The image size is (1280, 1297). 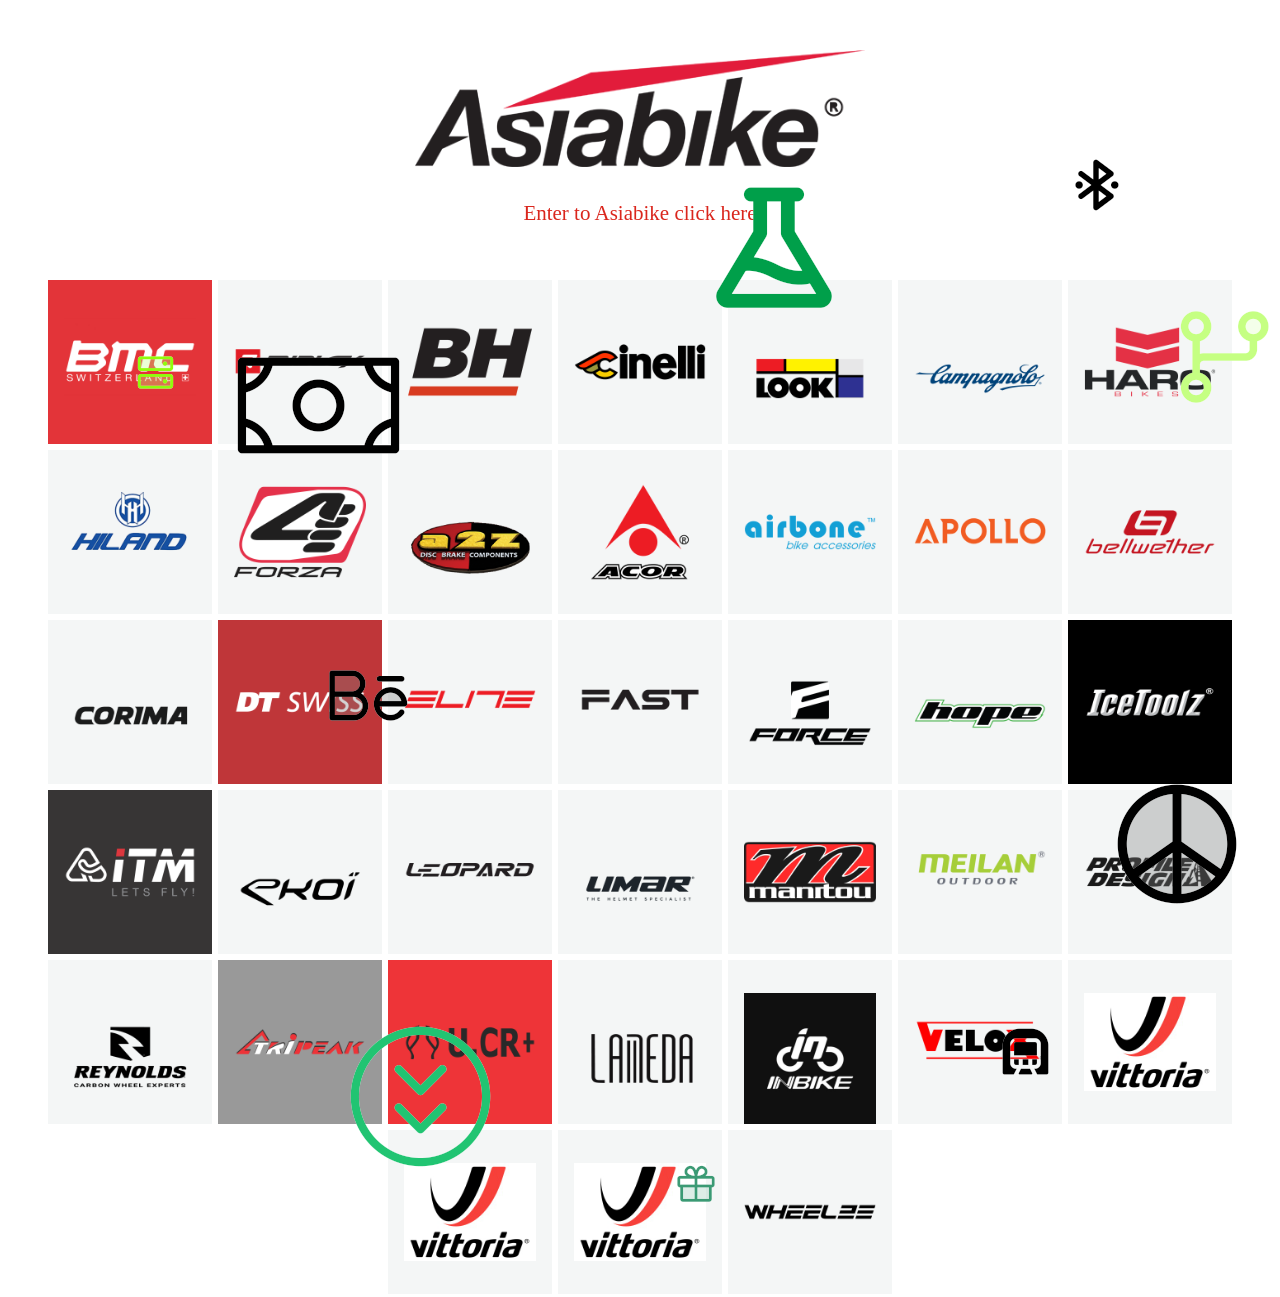 I want to click on access experimental or beta features, so click(x=774, y=250).